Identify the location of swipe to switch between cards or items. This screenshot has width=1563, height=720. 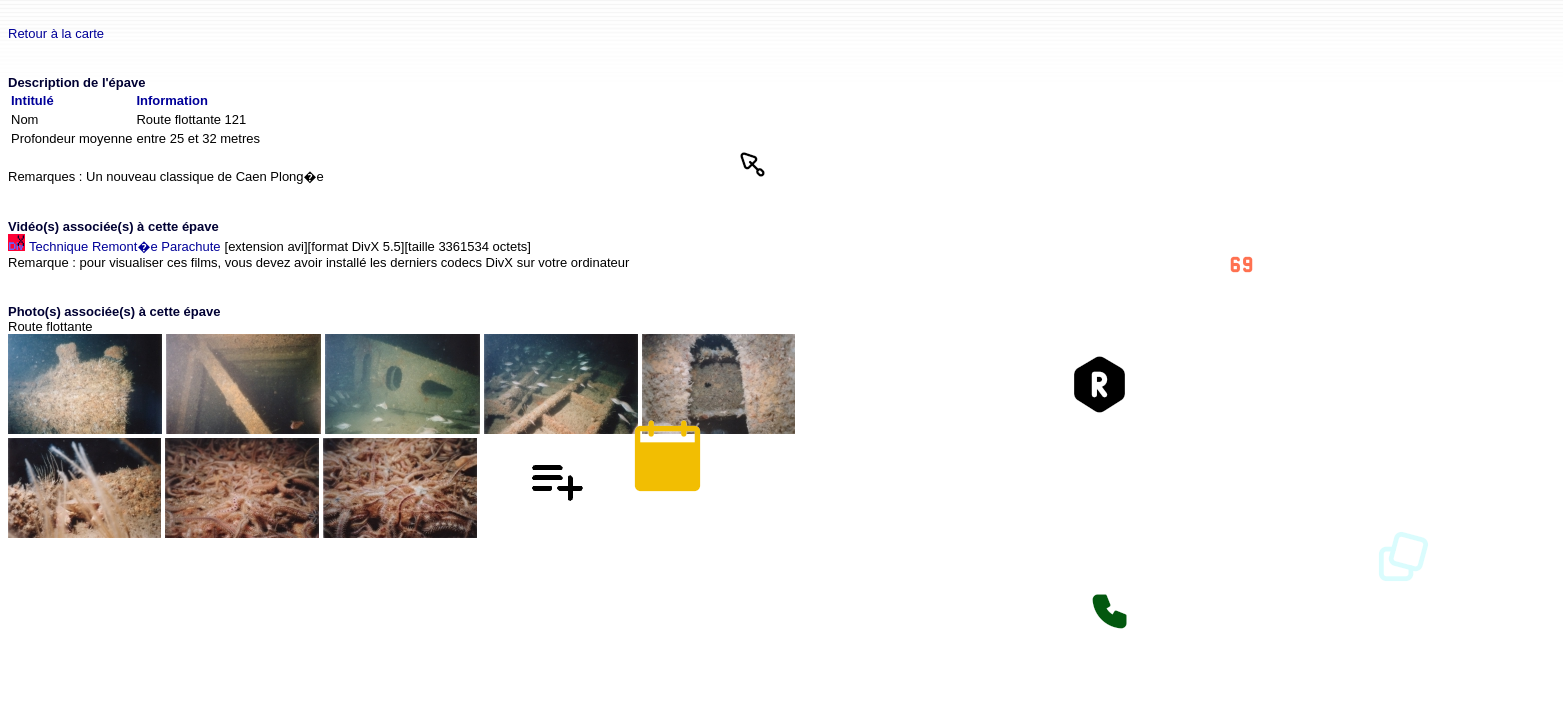
(1403, 556).